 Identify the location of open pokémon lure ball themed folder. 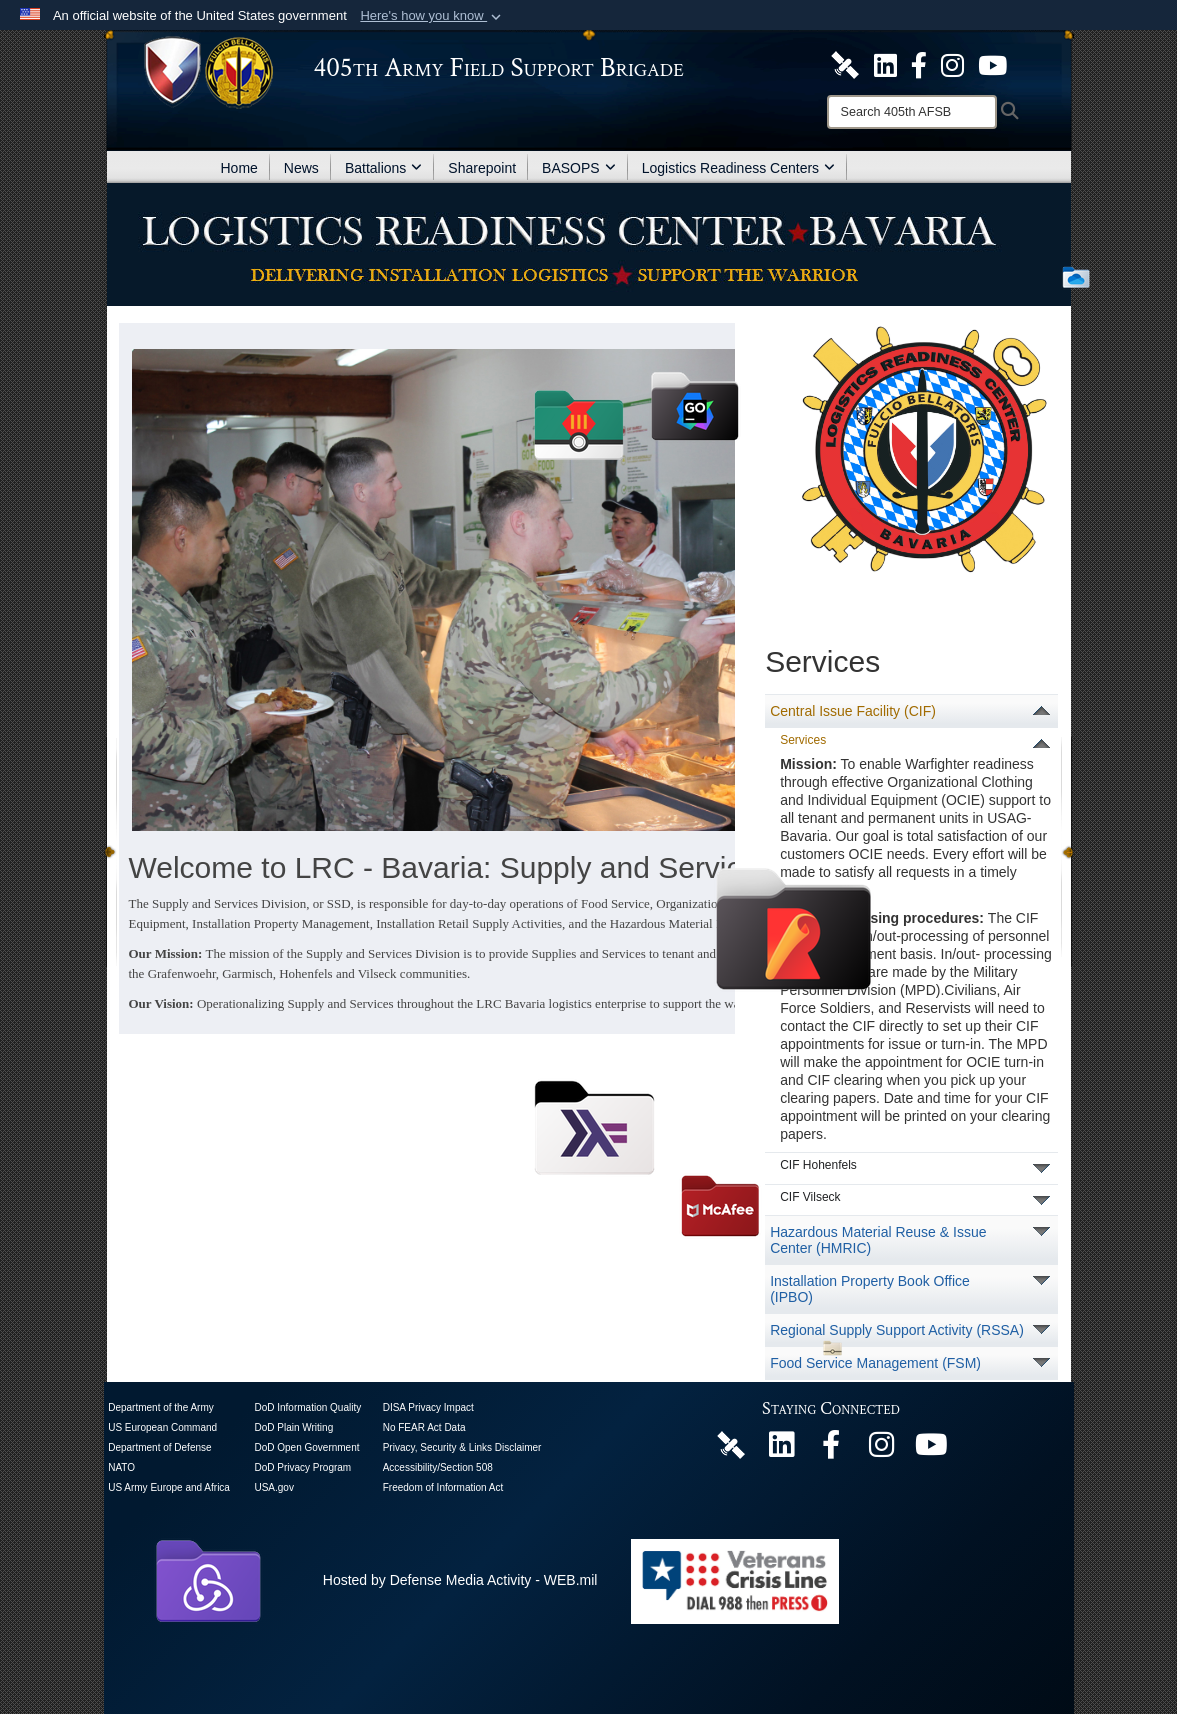
(578, 427).